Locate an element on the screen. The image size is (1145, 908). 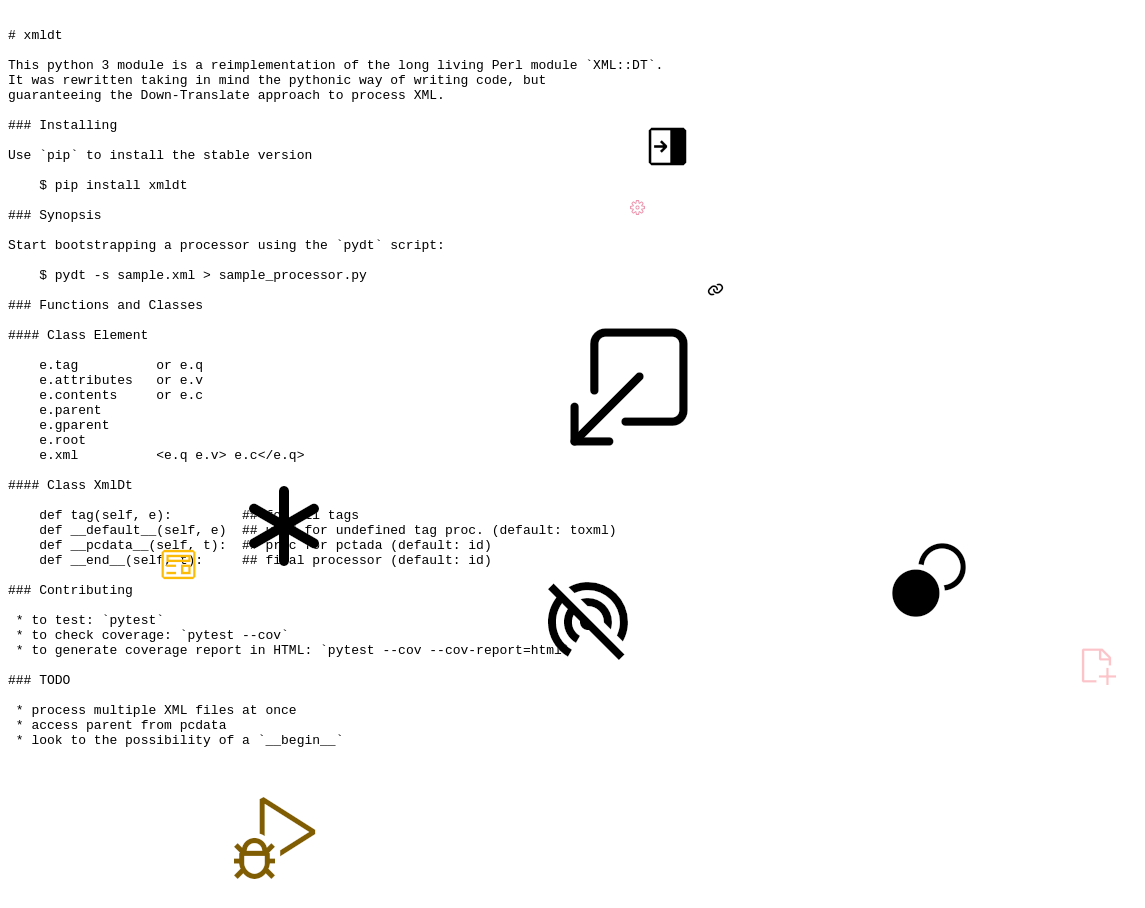
create a new file is located at coordinates (1096, 665).